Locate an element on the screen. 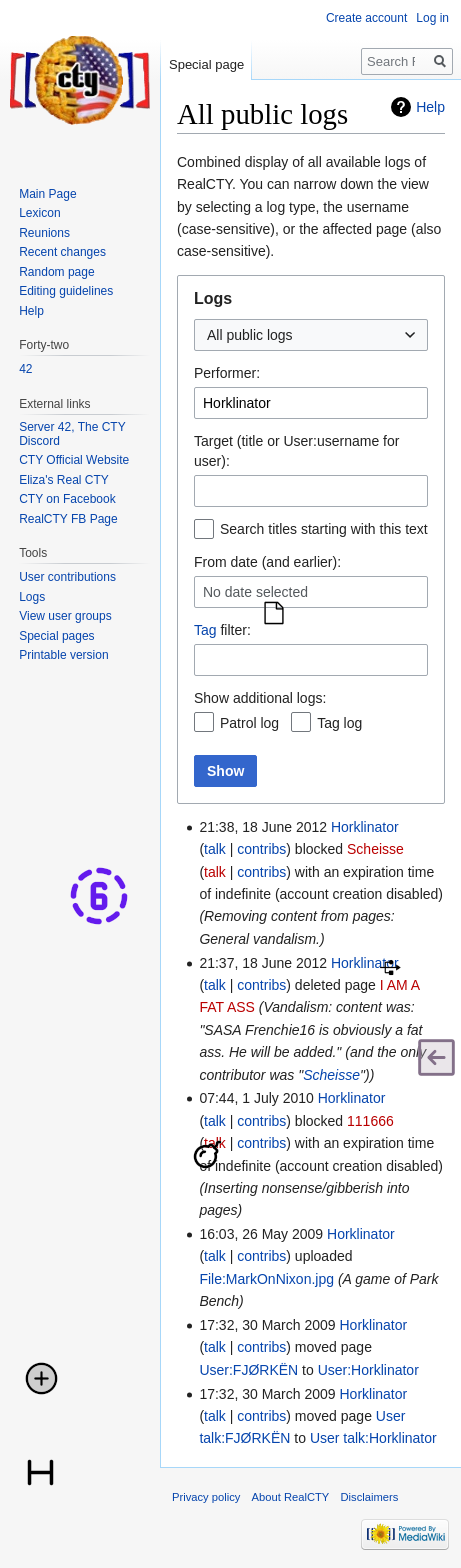  apply heading text formatting is located at coordinates (40, 1472).